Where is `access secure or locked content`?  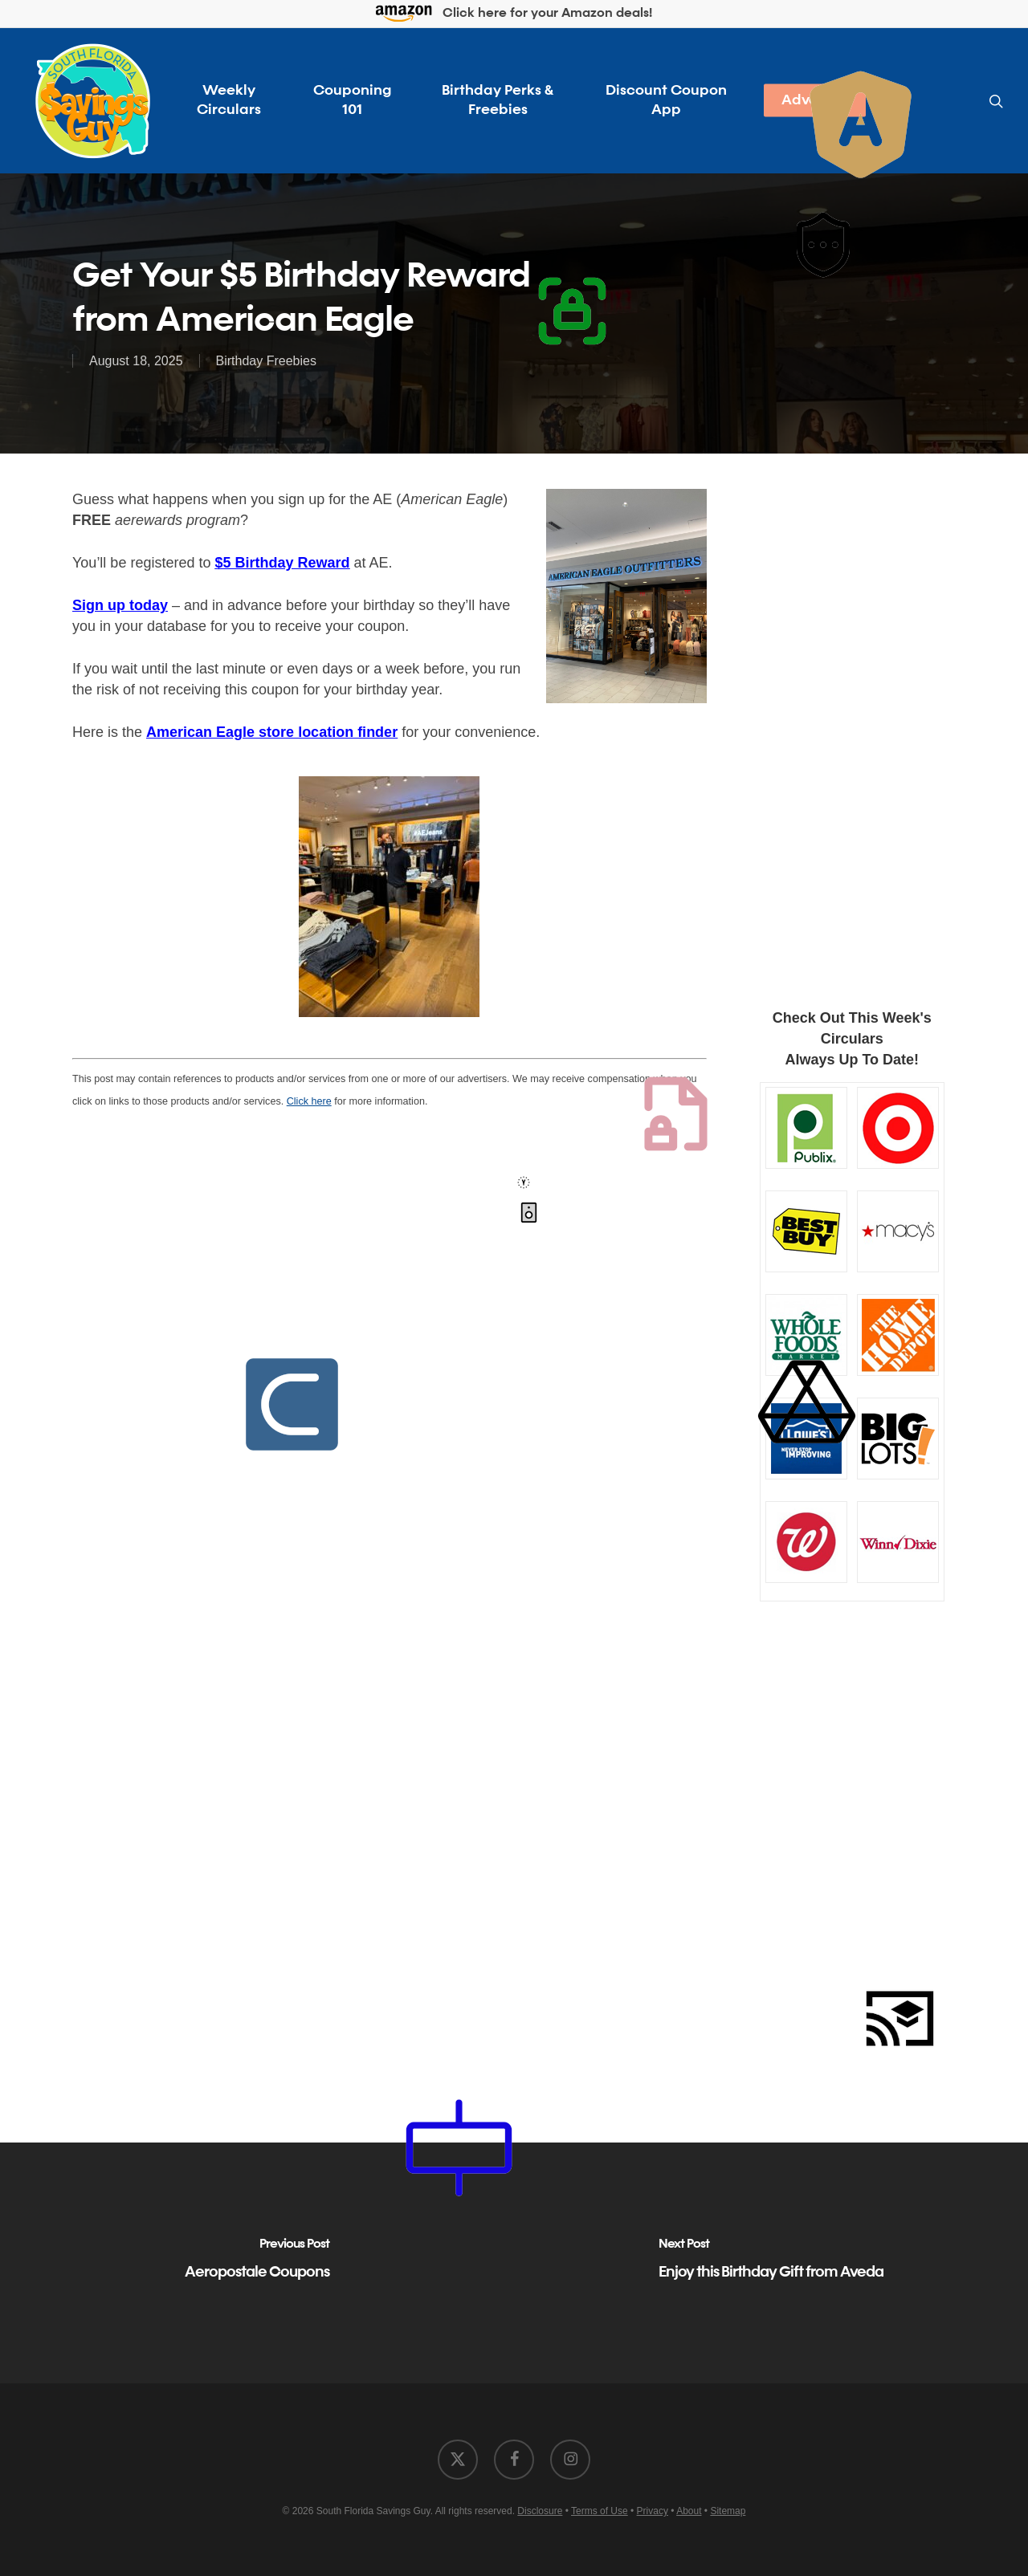 access secure or locked content is located at coordinates (572, 311).